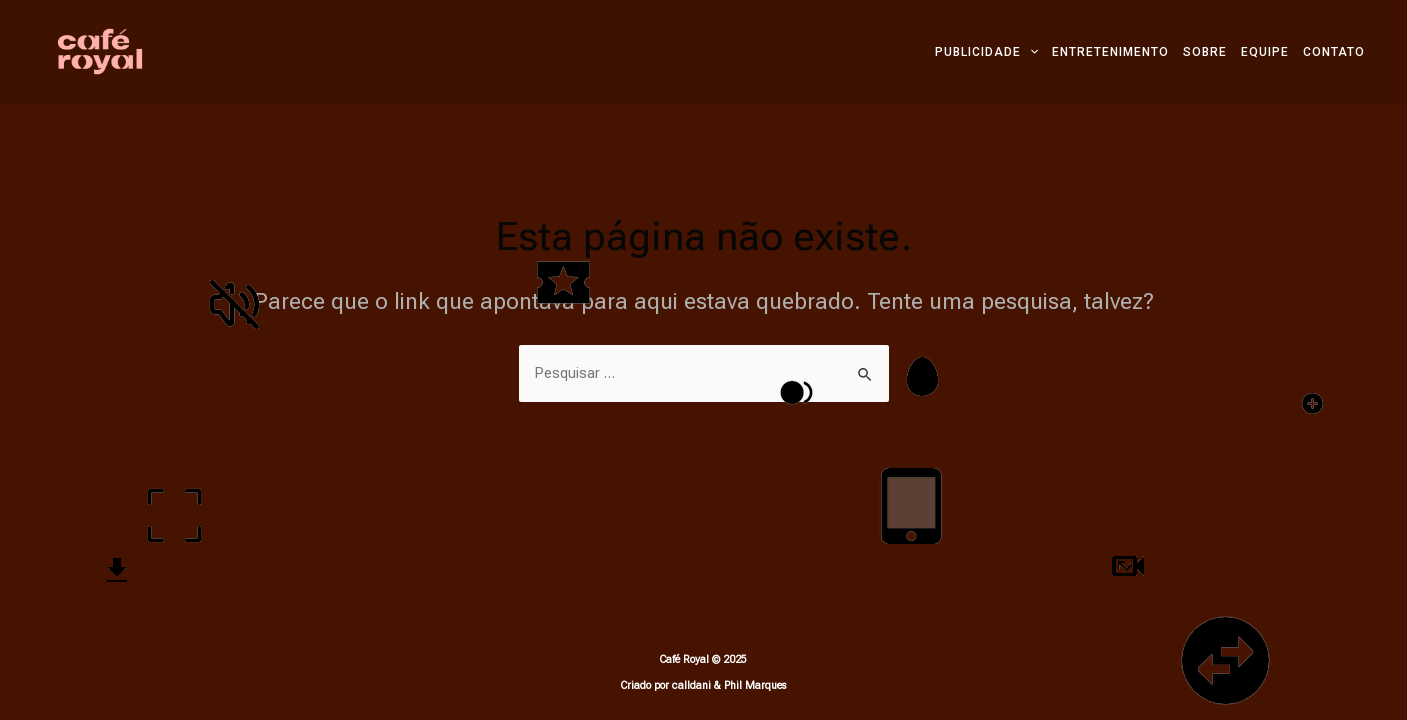 This screenshot has width=1407, height=720. I want to click on view local events or activities, so click(563, 282).